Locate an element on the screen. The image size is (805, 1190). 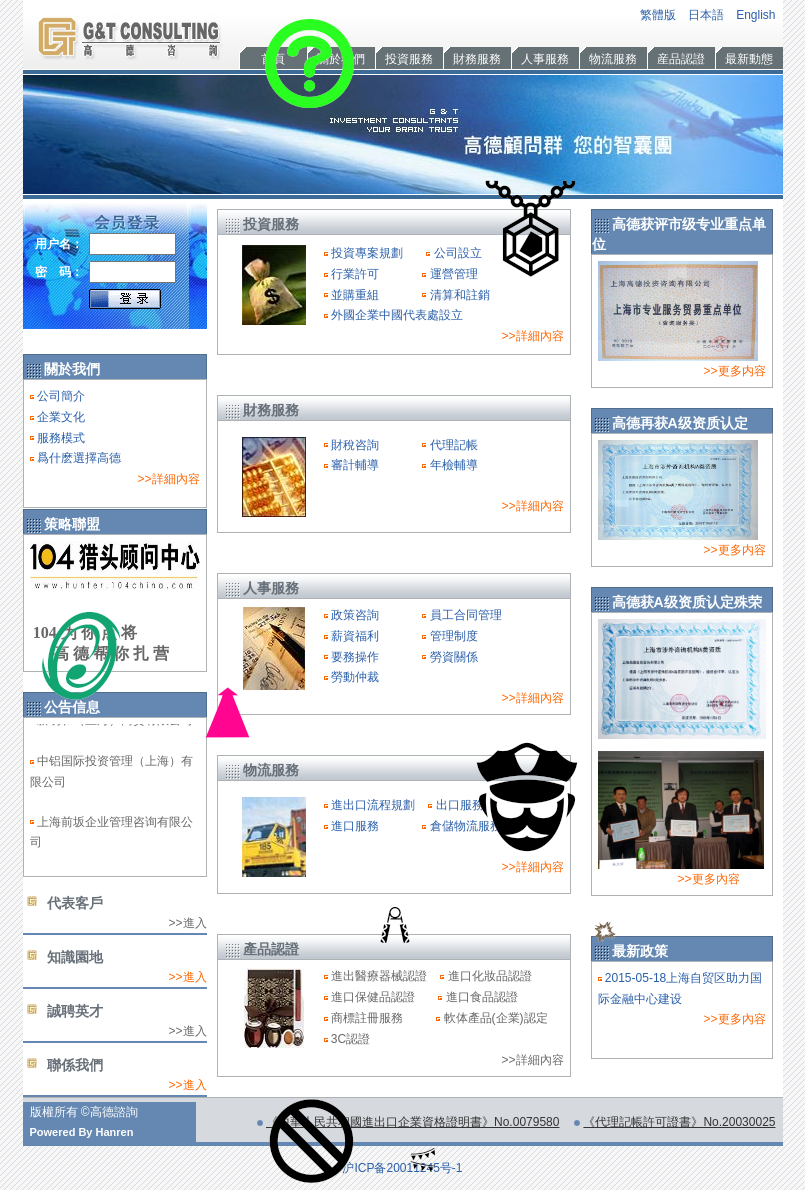
contact law enforcement or security is located at coordinates (527, 797).